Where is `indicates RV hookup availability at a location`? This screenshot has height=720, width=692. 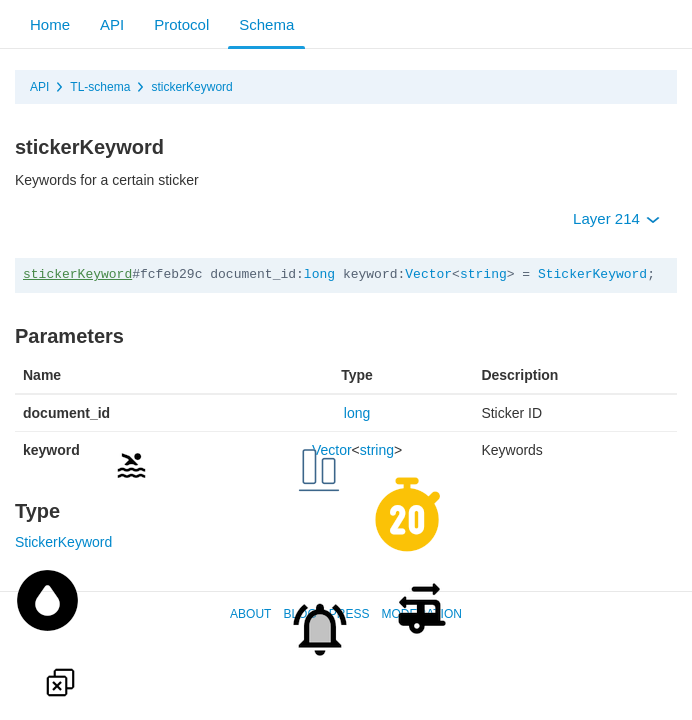 indicates RV hookup availability at a location is located at coordinates (419, 607).